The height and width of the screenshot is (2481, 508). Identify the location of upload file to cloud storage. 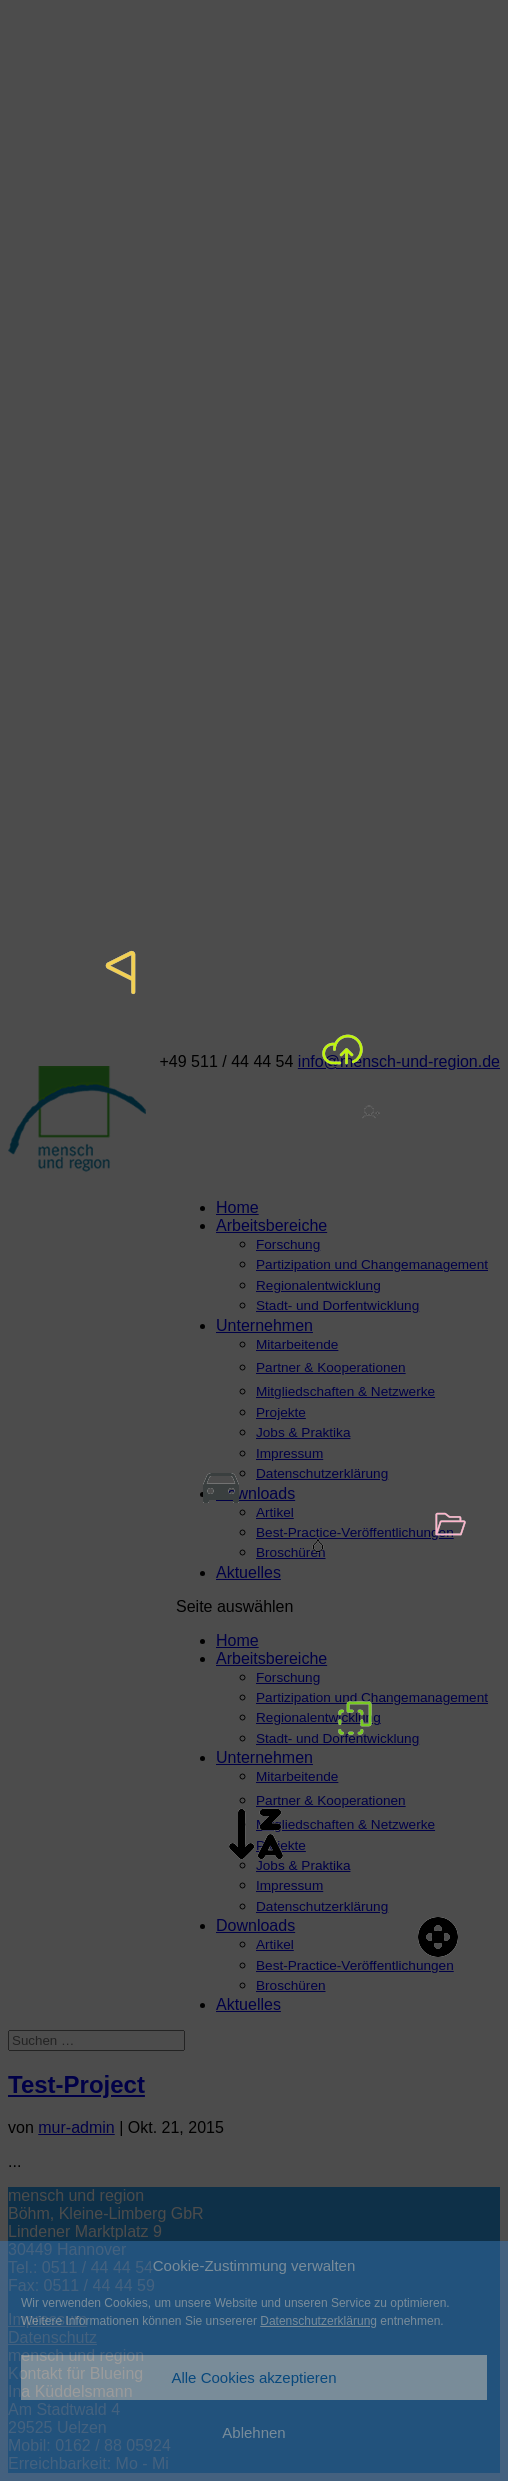
(342, 1049).